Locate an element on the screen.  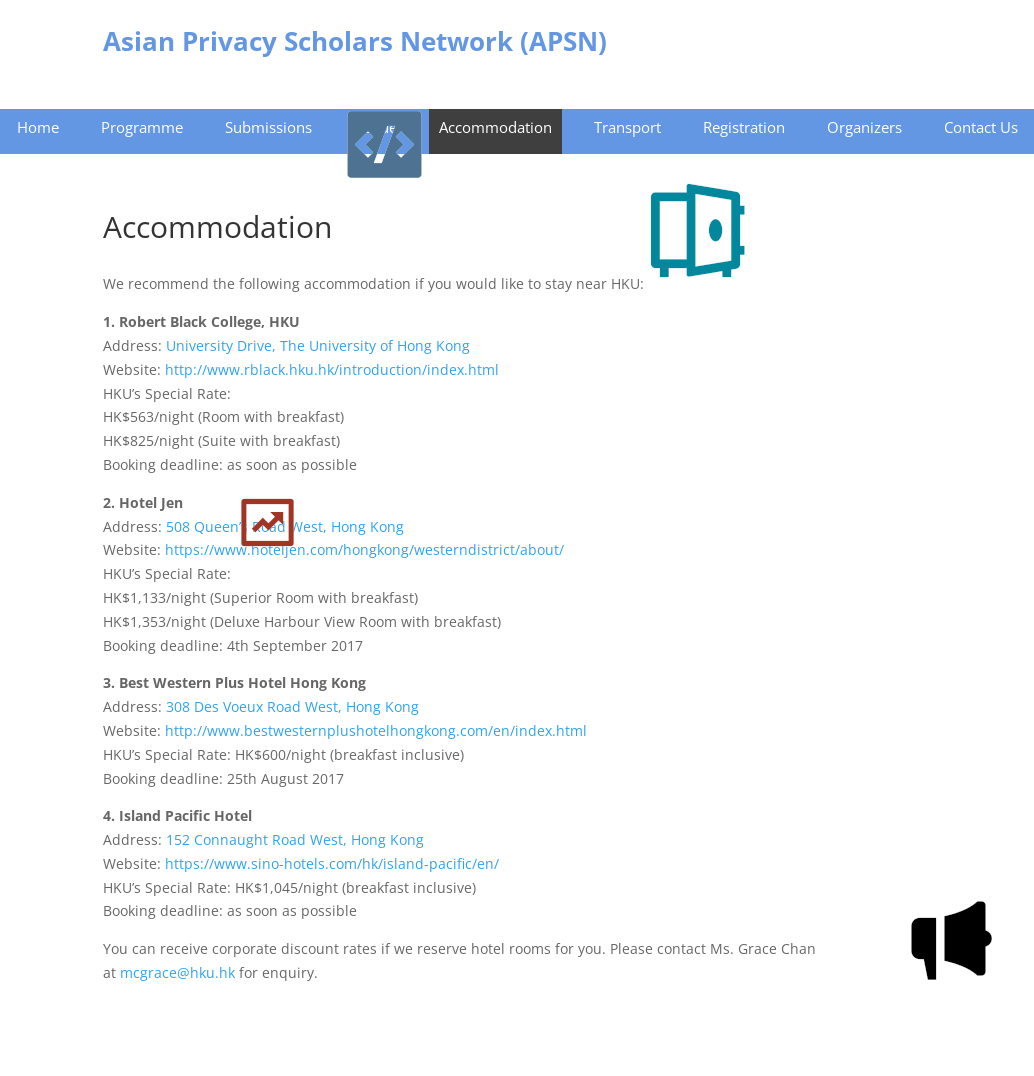
open code editor or development tools is located at coordinates (384, 144).